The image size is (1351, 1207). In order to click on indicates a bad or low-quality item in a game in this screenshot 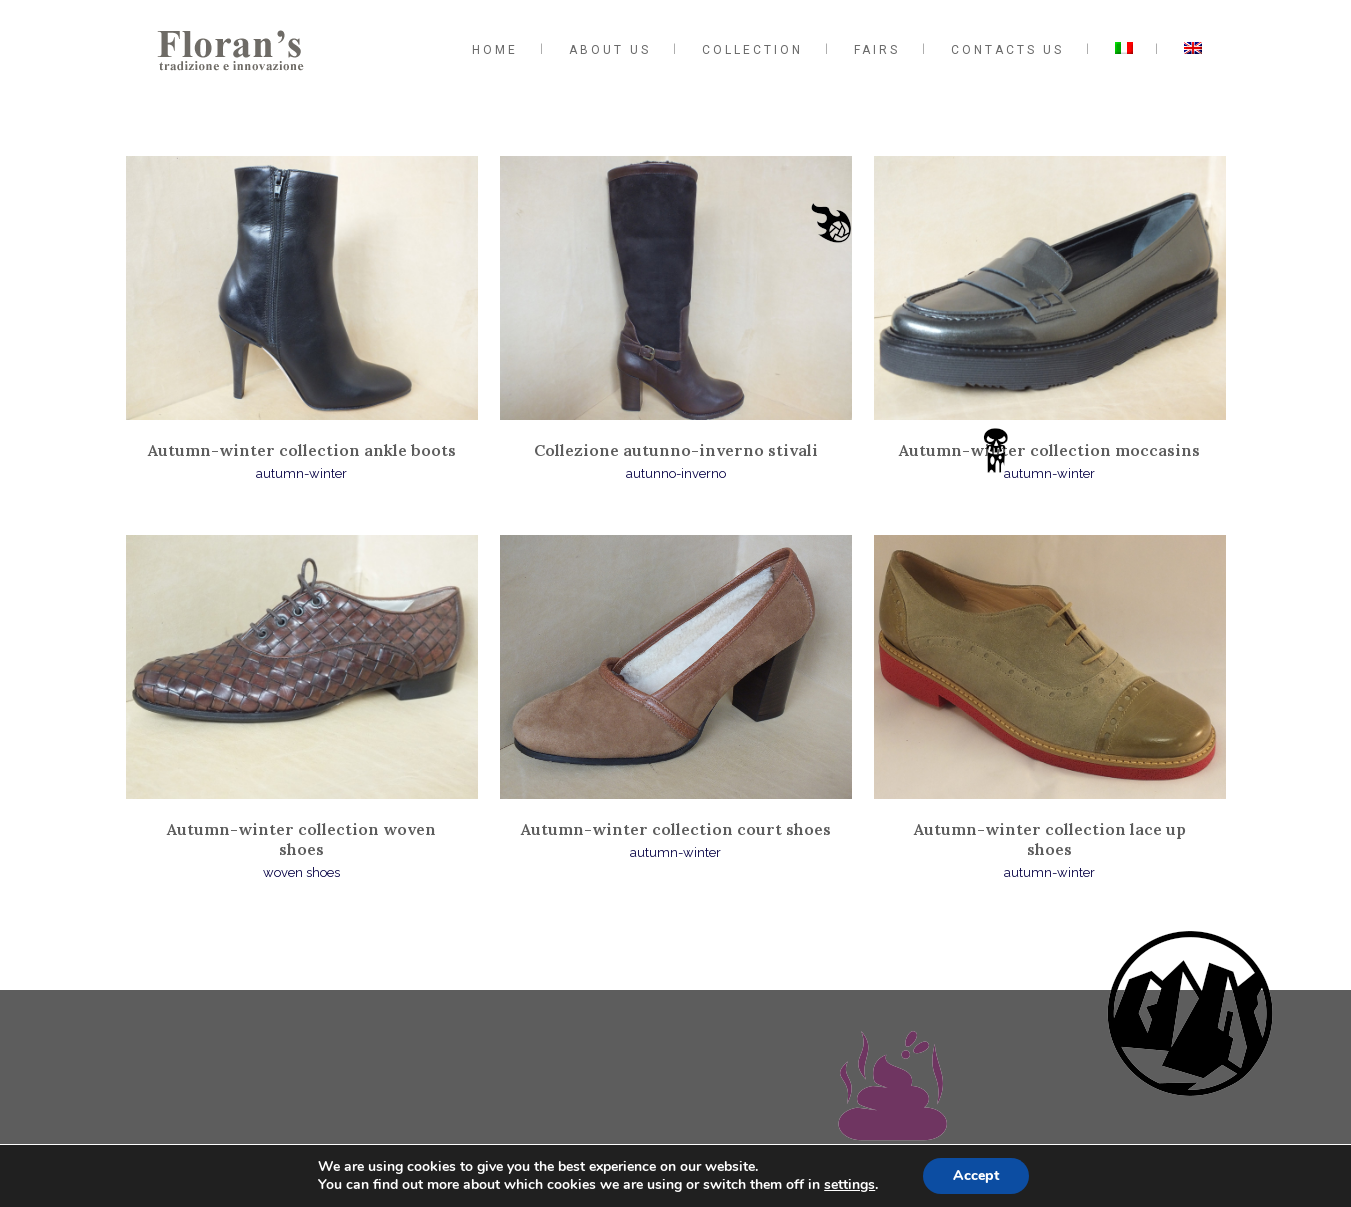, I will do `click(893, 1086)`.